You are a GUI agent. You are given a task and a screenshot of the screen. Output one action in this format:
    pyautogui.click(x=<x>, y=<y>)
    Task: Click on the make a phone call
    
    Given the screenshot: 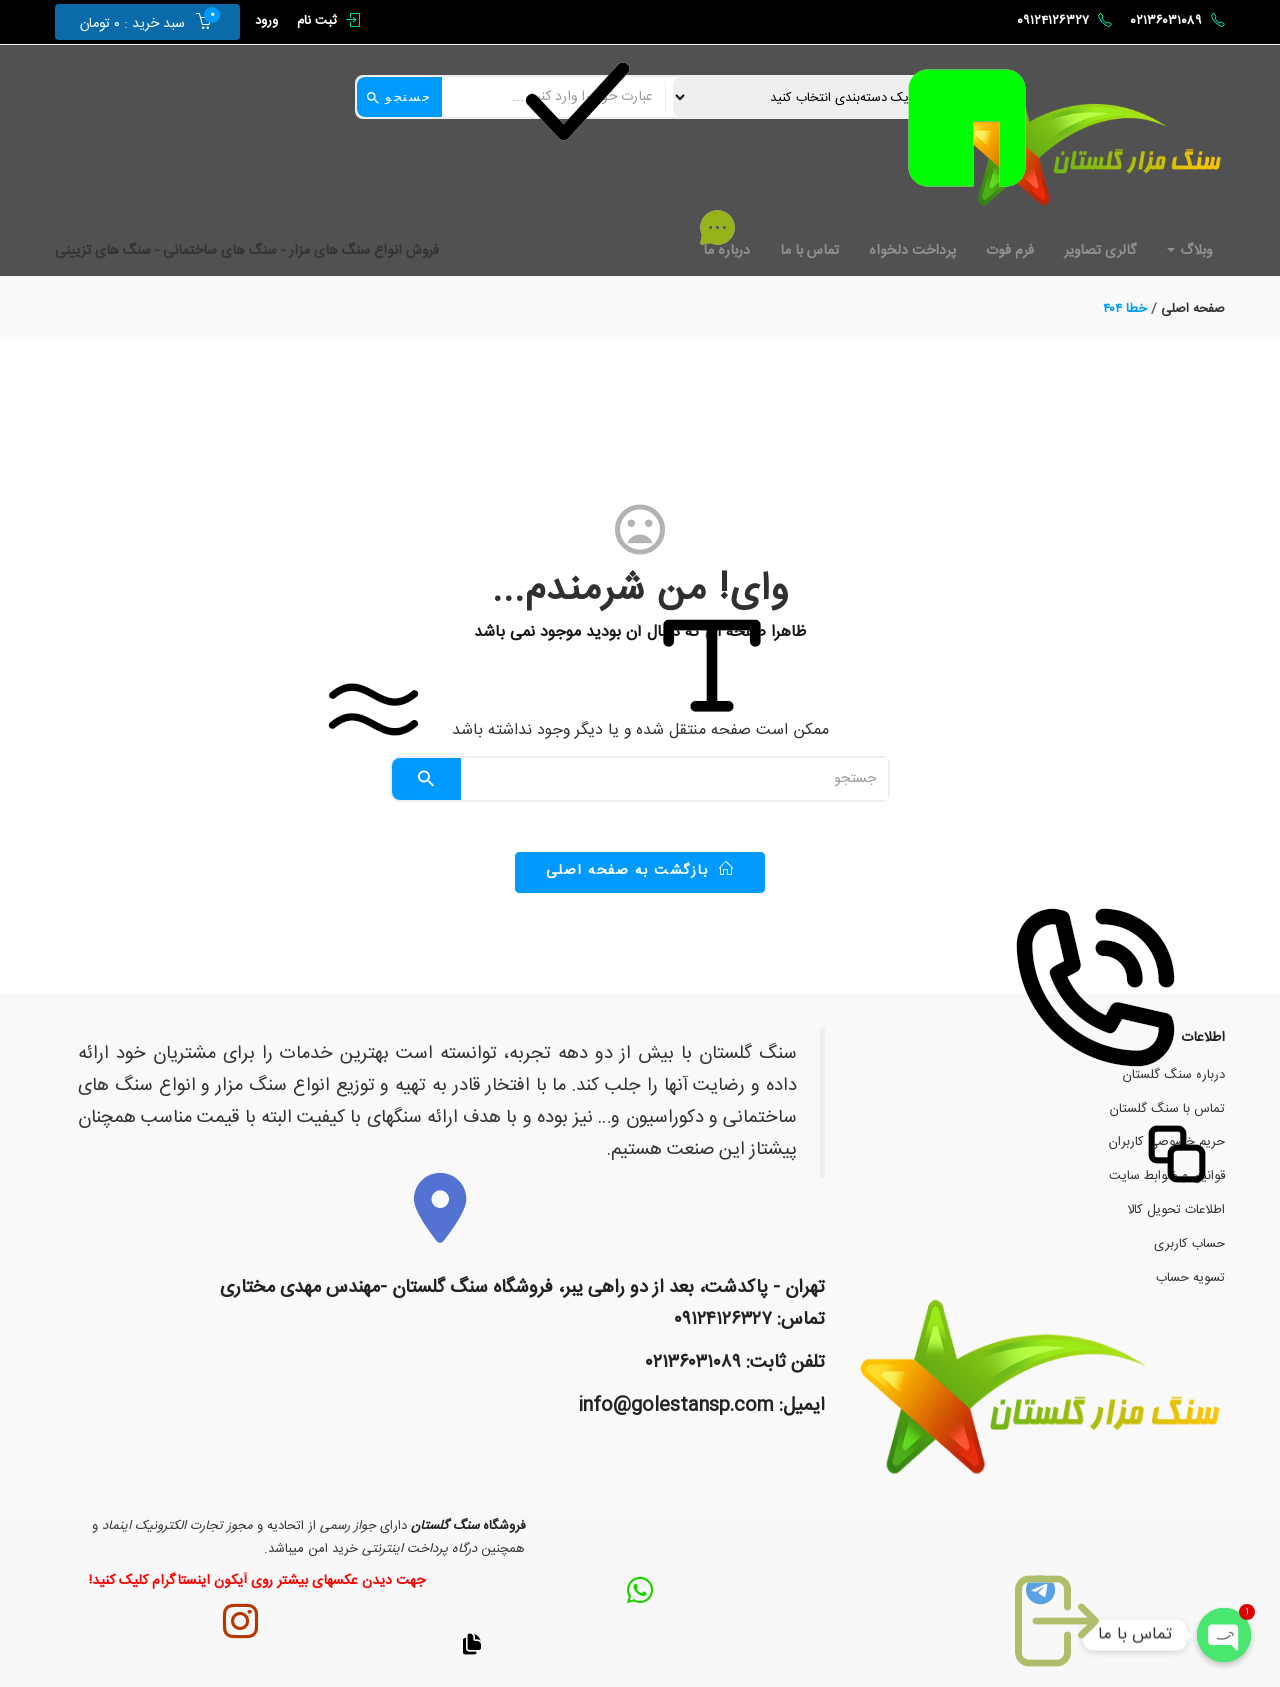 What is the action you would take?
    pyautogui.click(x=1095, y=987)
    